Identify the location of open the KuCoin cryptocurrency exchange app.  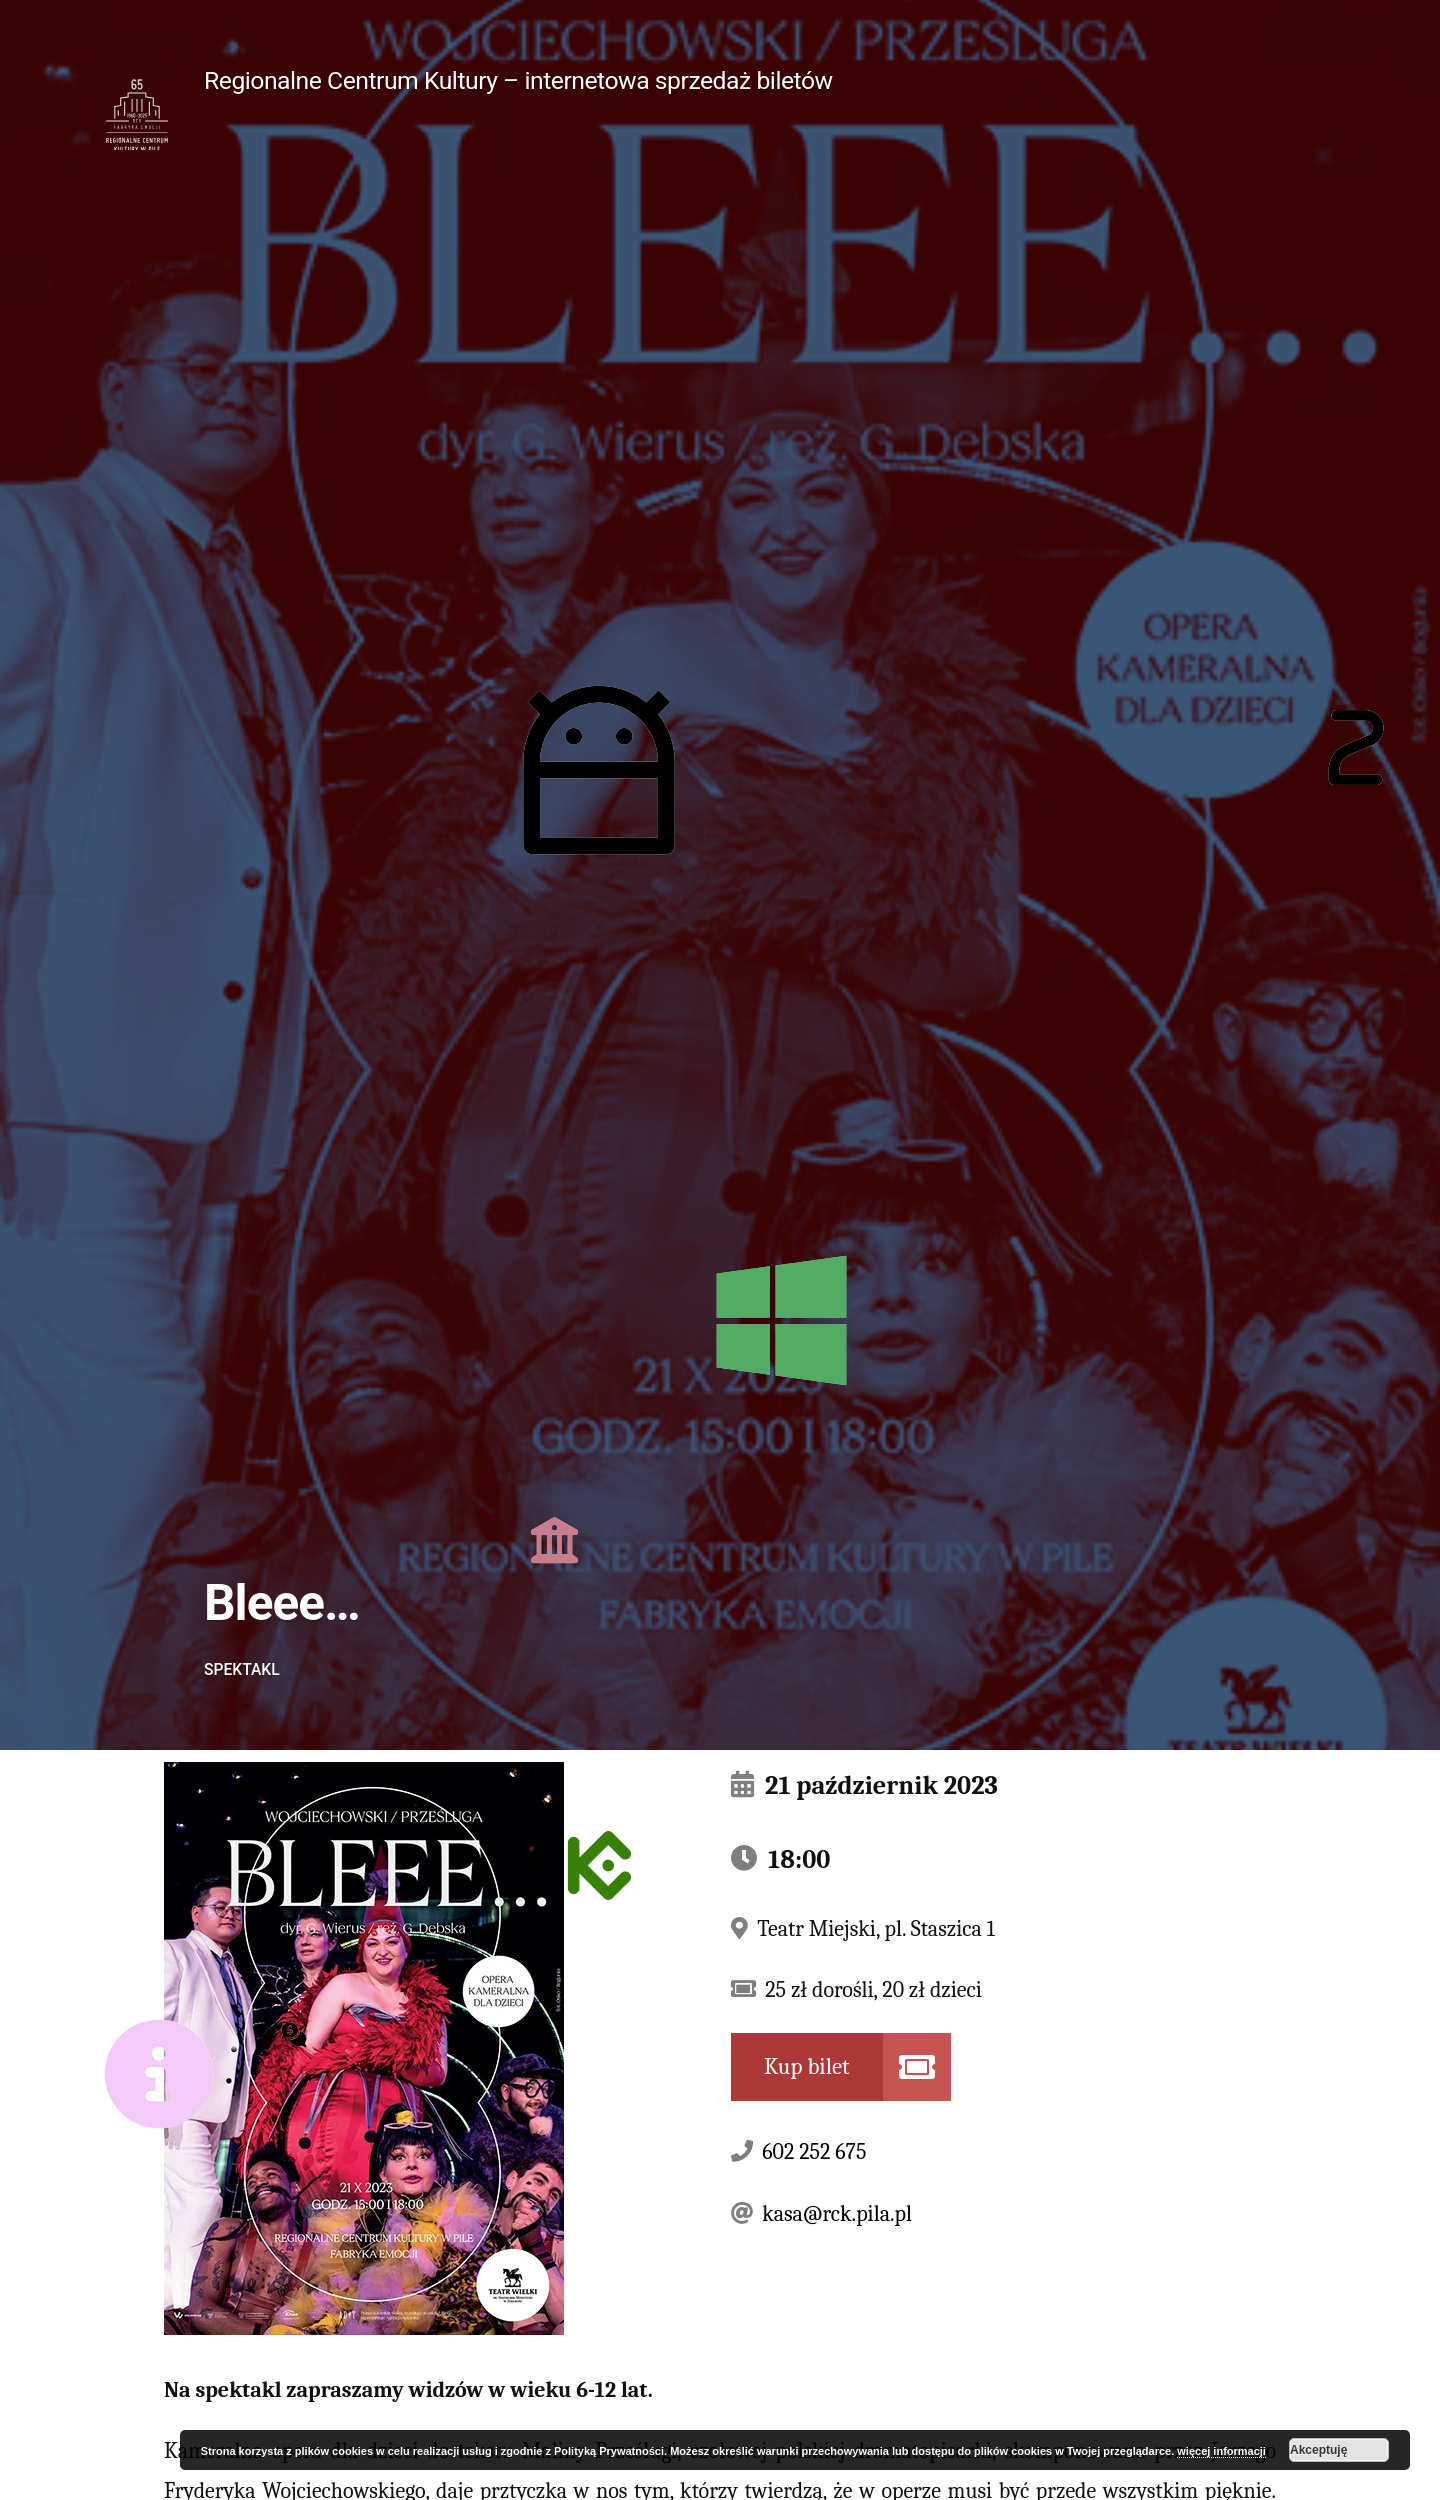
(599, 1865).